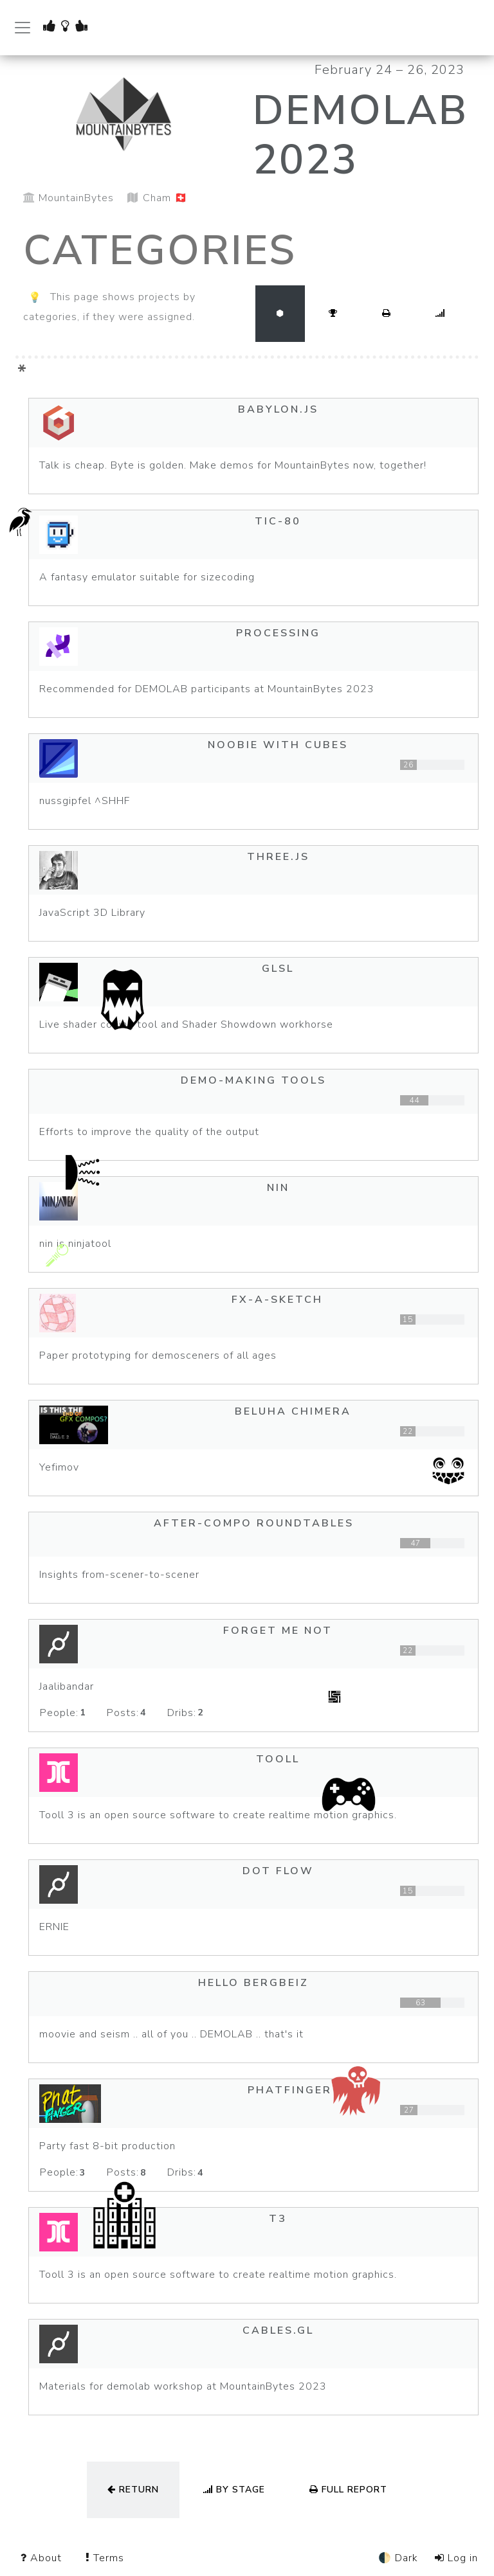 The height and width of the screenshot is (2576, 494). I want to click on select a trap or hazard in a game interface, so click(122, 999).